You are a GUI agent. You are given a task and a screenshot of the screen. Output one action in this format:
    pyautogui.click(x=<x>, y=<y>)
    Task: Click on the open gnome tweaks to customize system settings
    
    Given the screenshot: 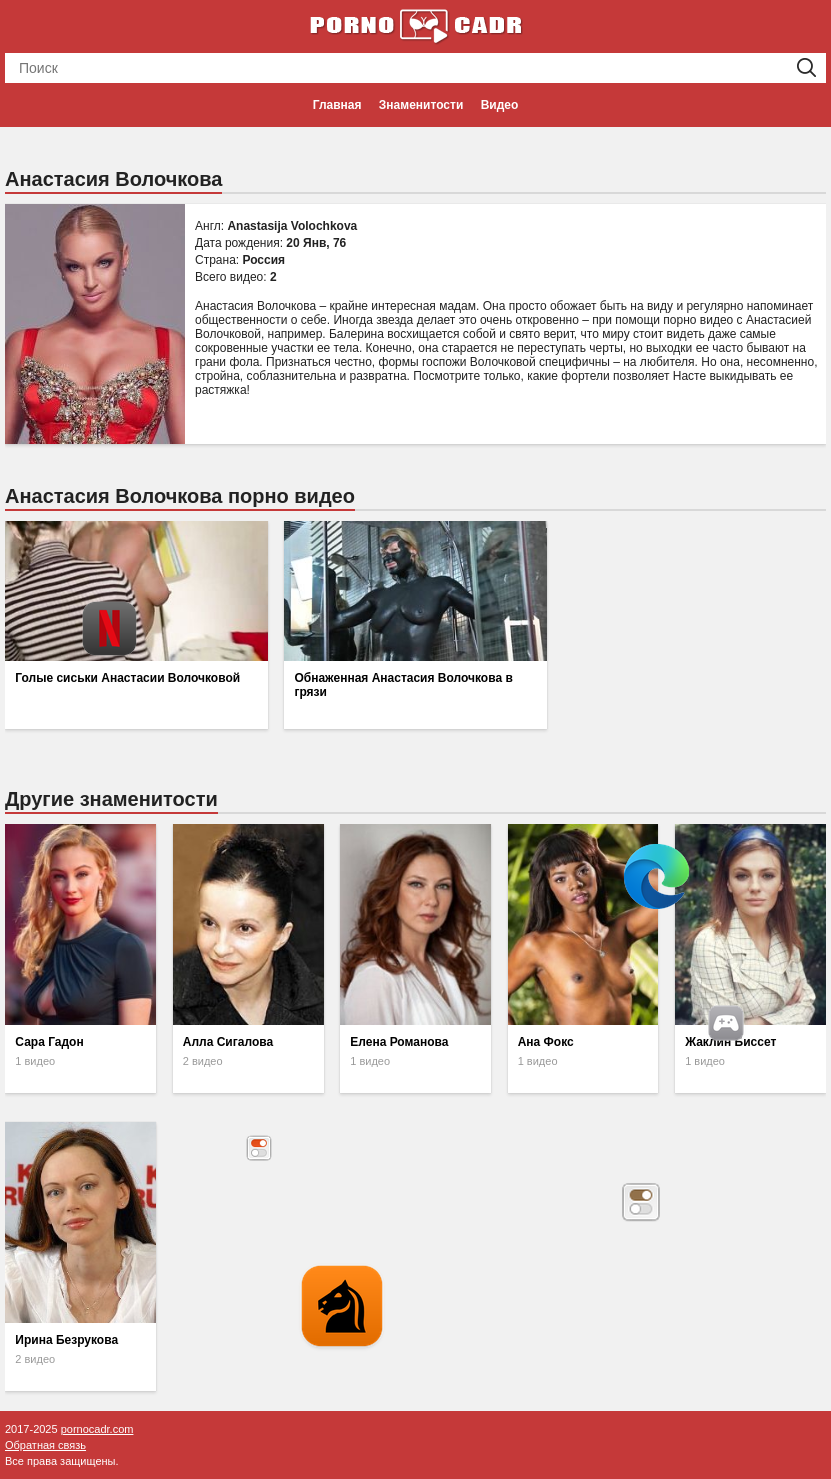 What is the action you would take?
    pyautogui.click(x=641, y=1202)
    